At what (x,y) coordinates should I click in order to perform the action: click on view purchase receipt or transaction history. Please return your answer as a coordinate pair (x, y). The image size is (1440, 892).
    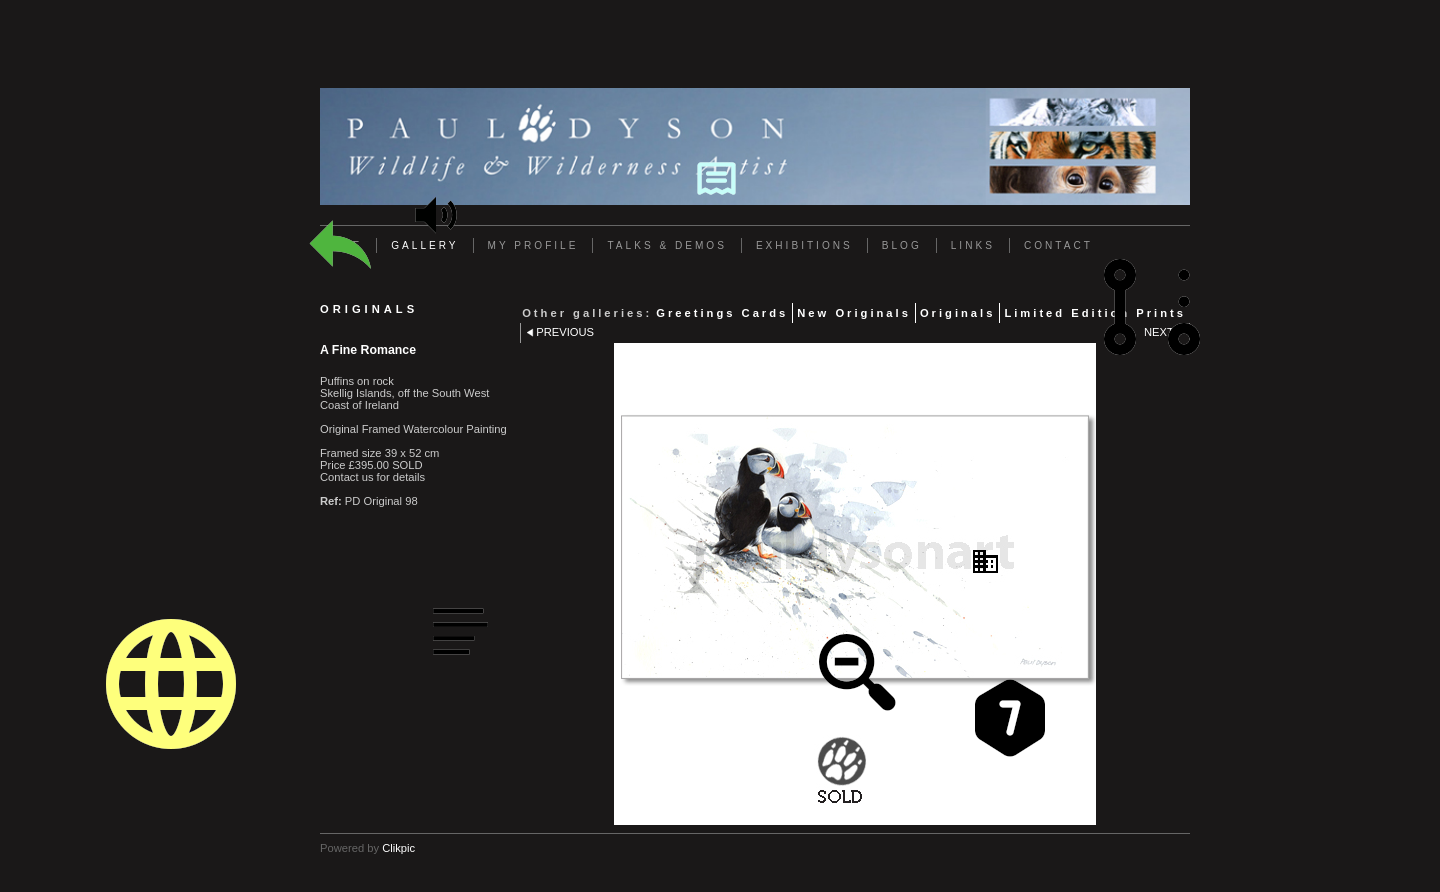
    Looking at the image, I should click on (716, 178).